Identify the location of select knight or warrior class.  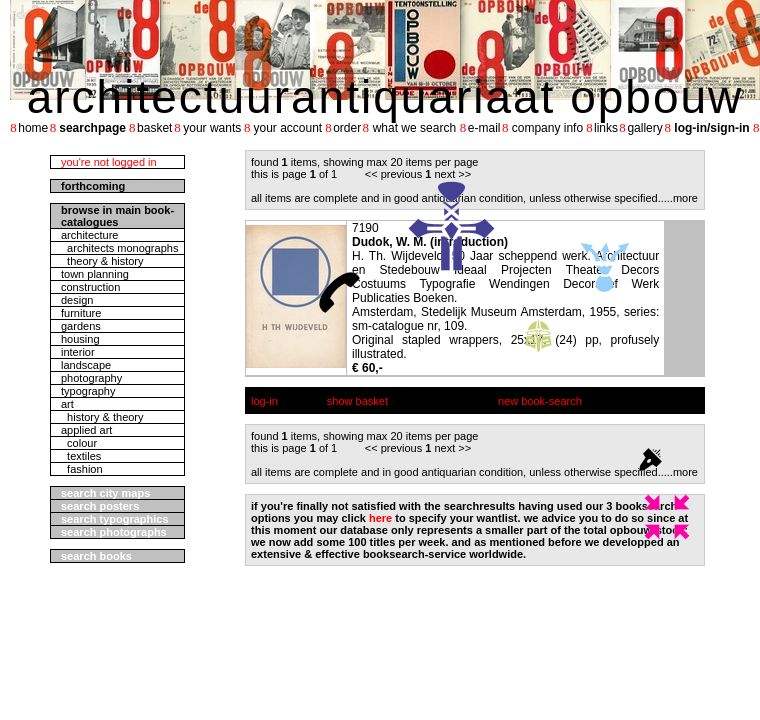
(538, 335).